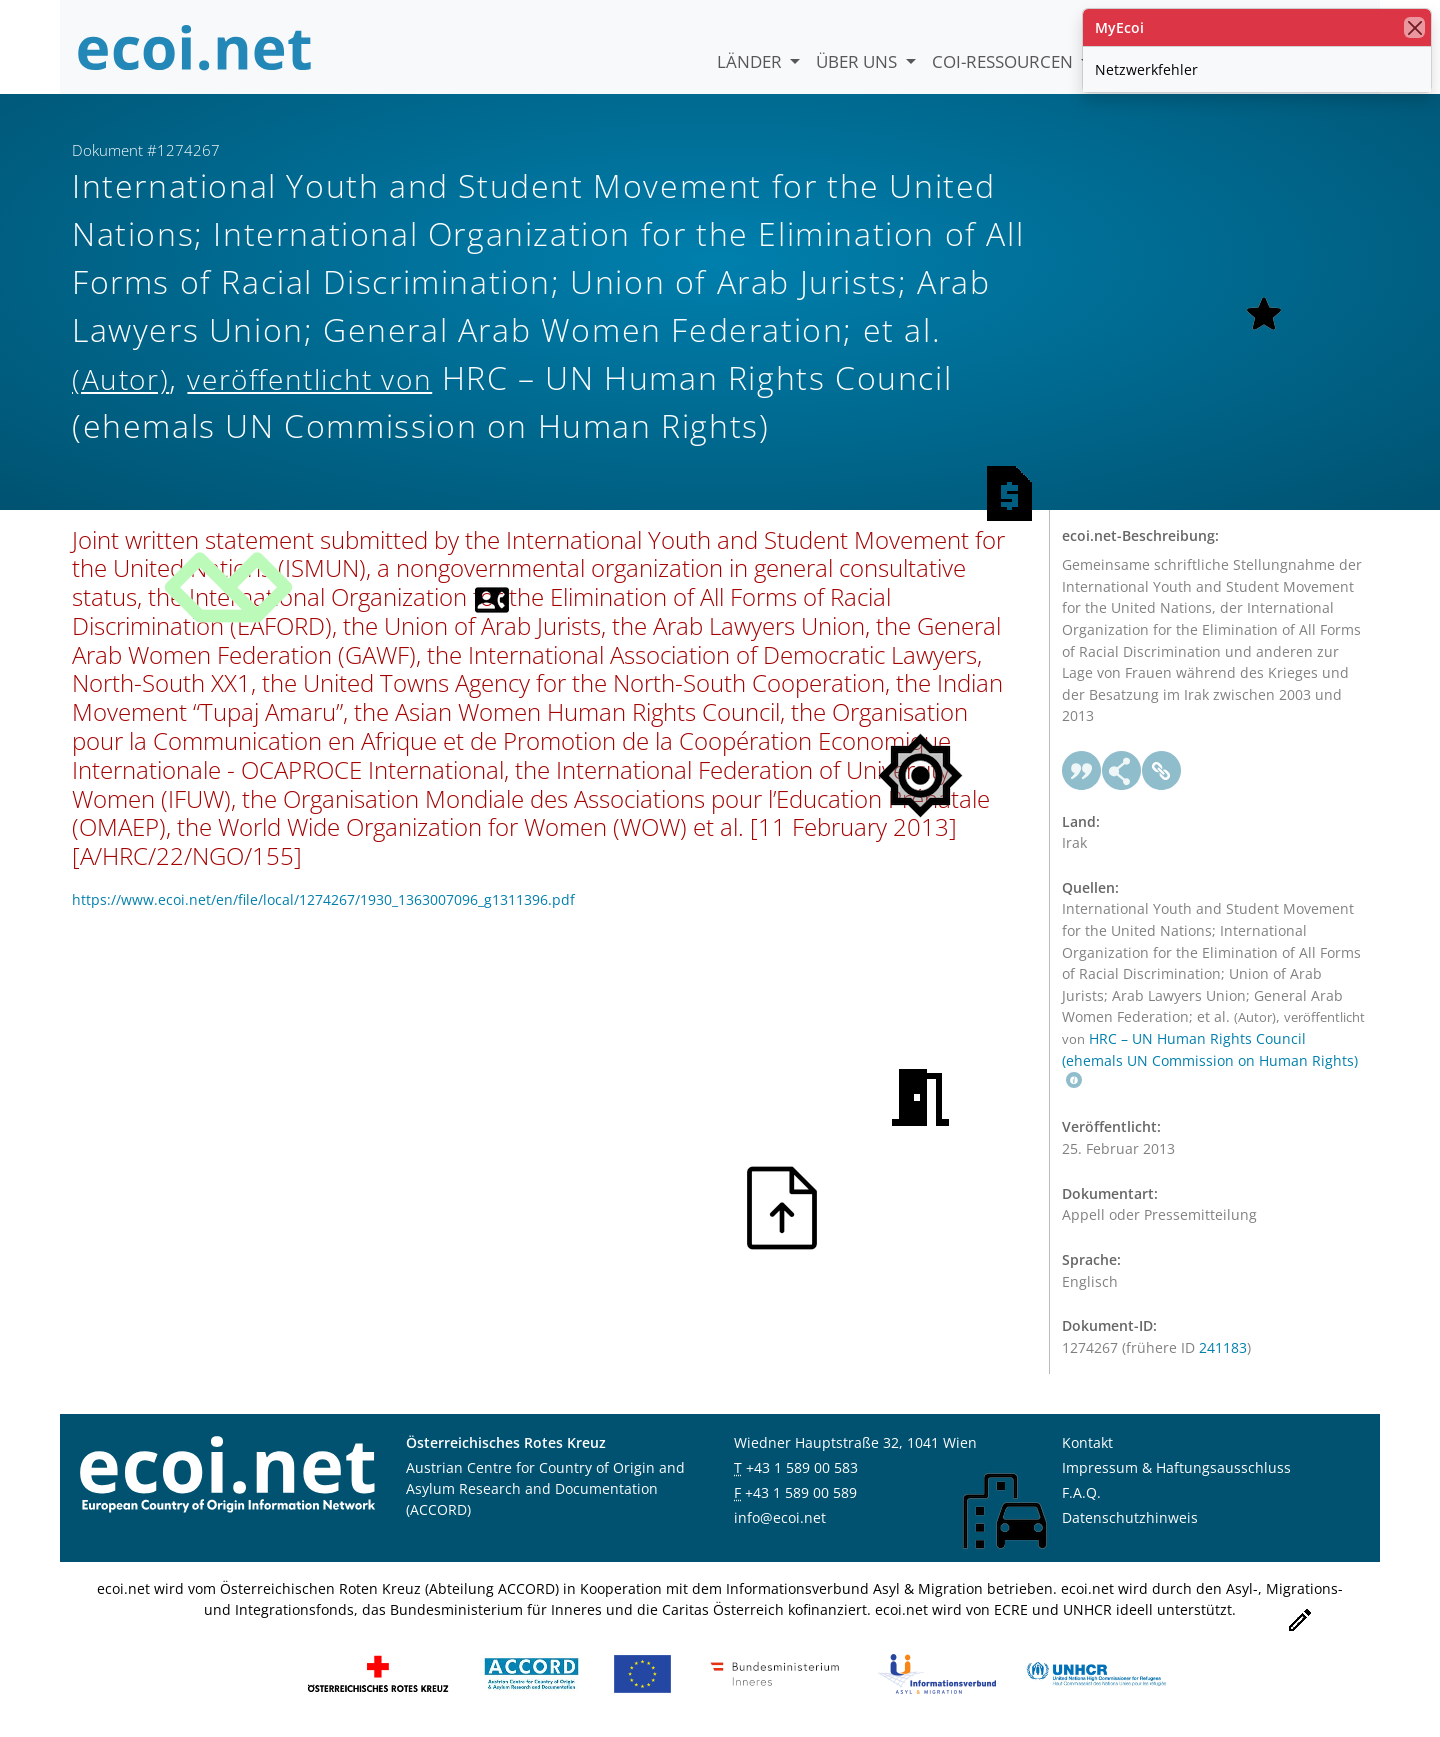 Image resolution: width=1440 pixels, height=1737 pixels. I want to click on increase screen brightness, so click(920, 775).